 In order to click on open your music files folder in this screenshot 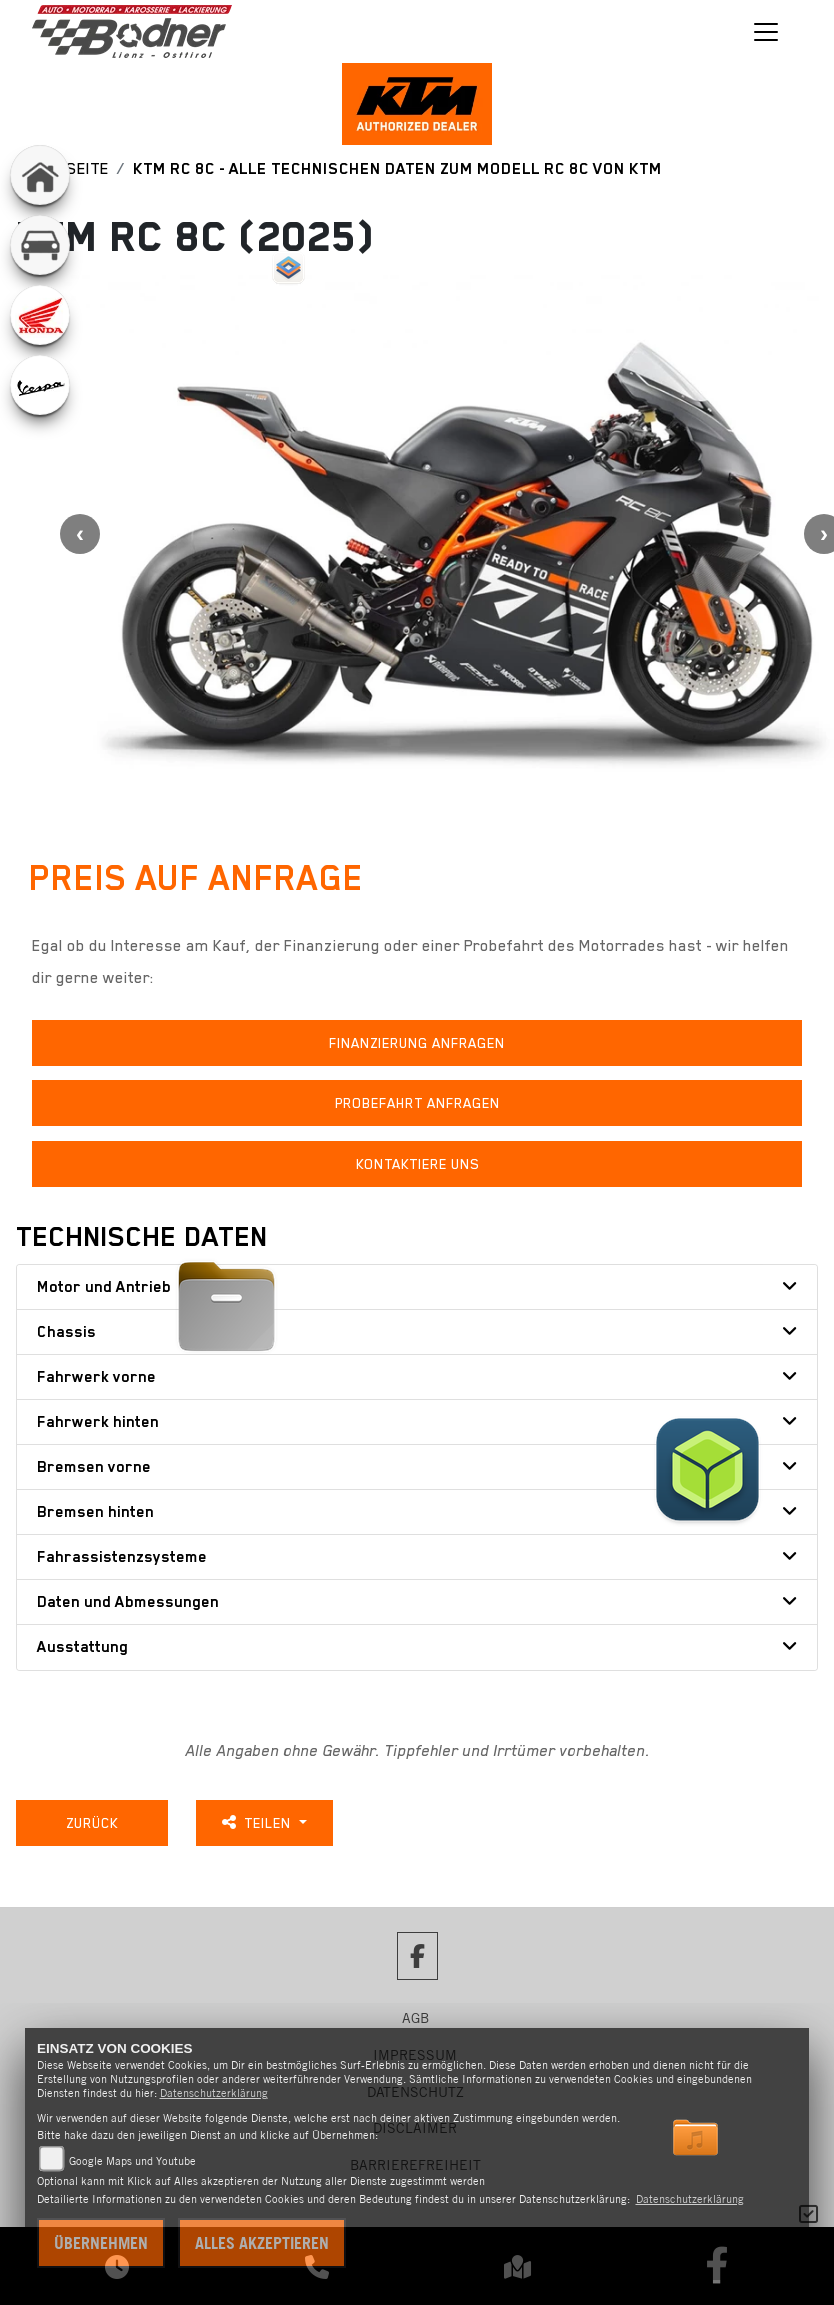, I will do `click(695, 2137)`.